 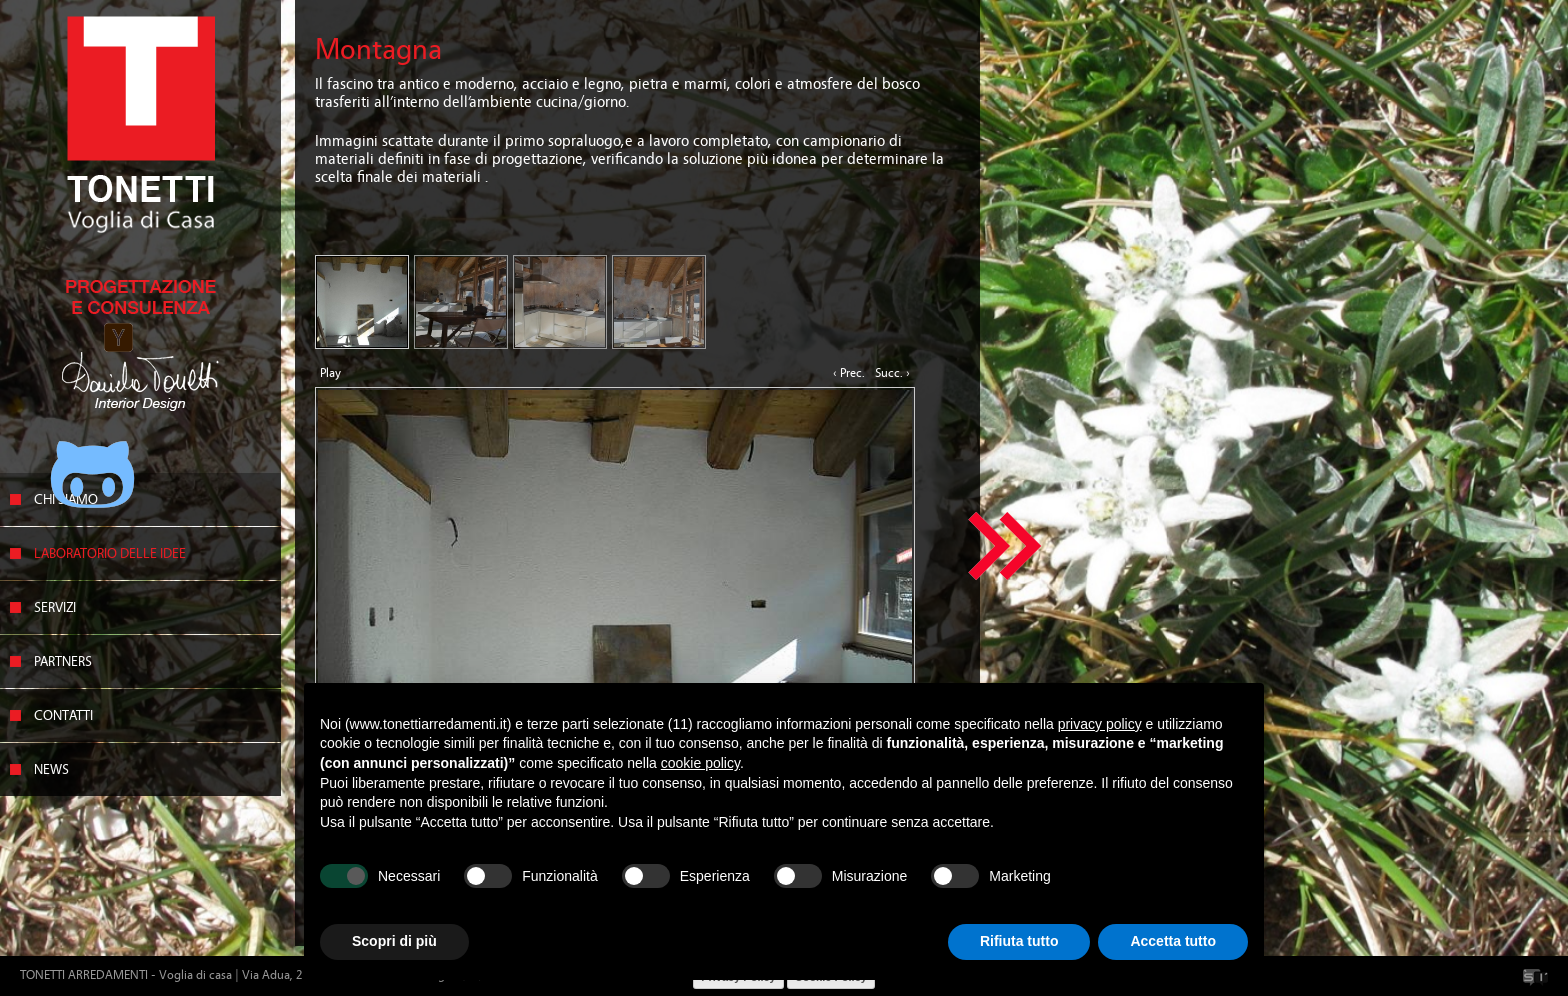 What do you see at coordinates (92, 474) in the screenshot?
I see `link to GitHub repository` at bounding box center [92, 474].